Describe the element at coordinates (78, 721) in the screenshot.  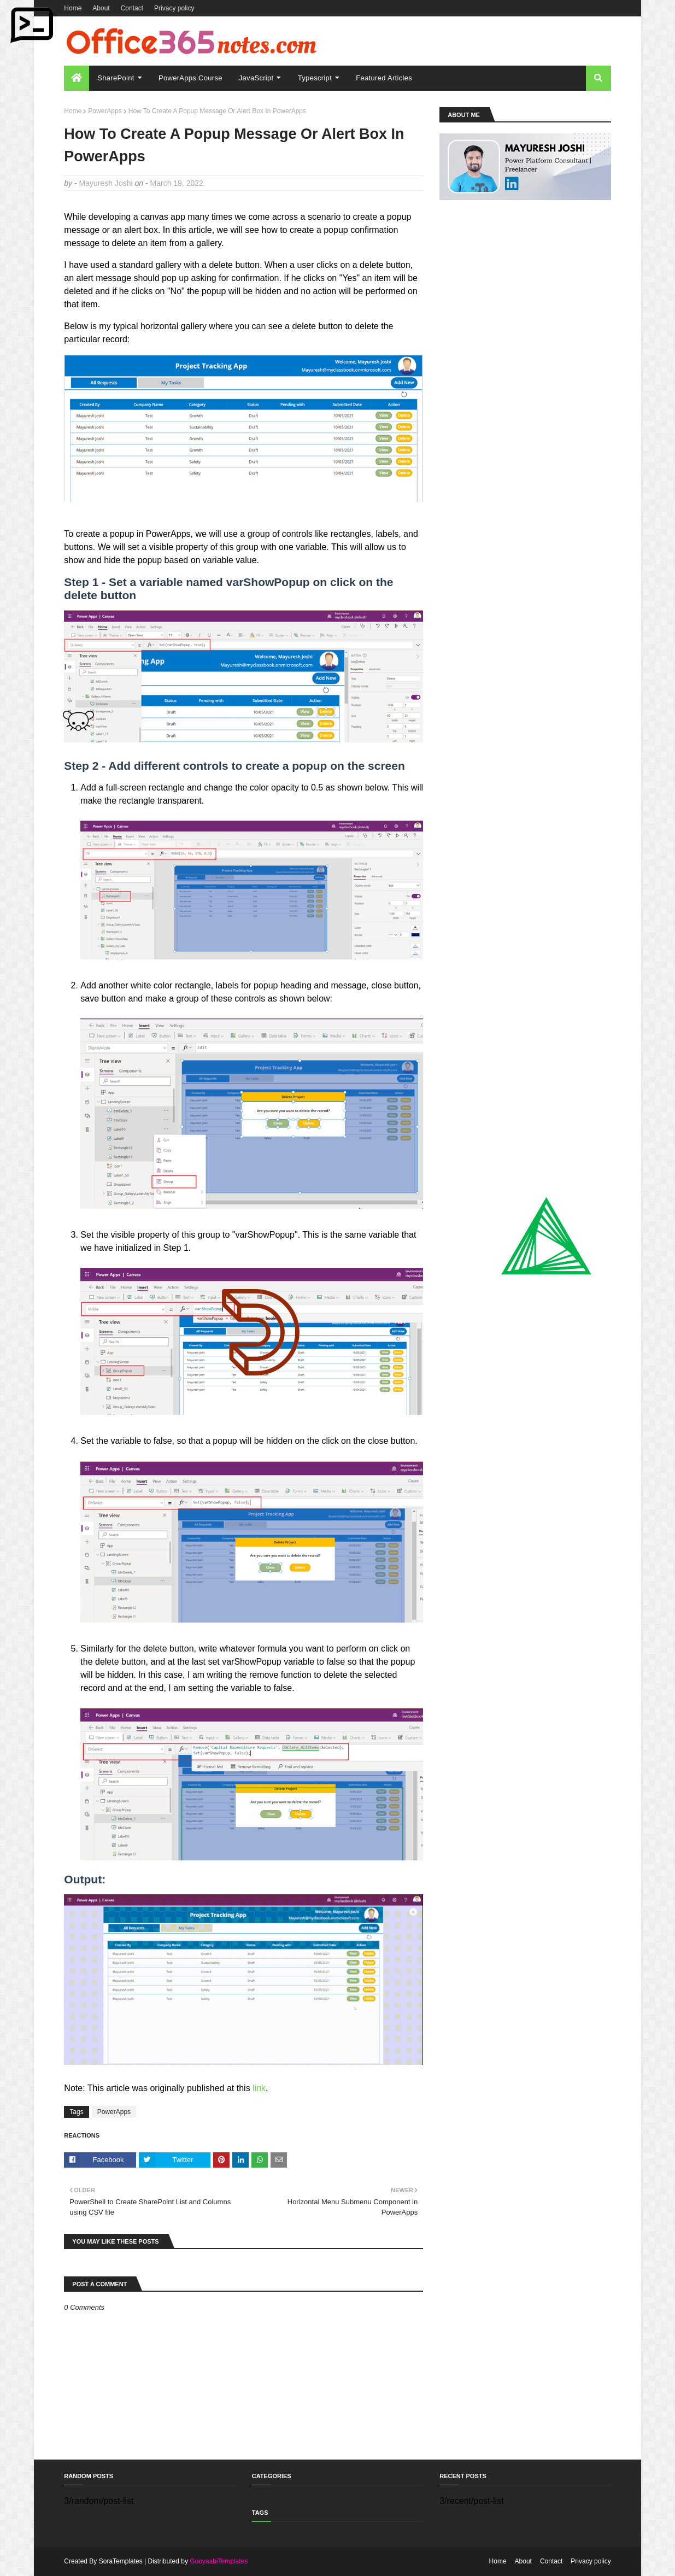
I see `open the Lemmy app` at that location.